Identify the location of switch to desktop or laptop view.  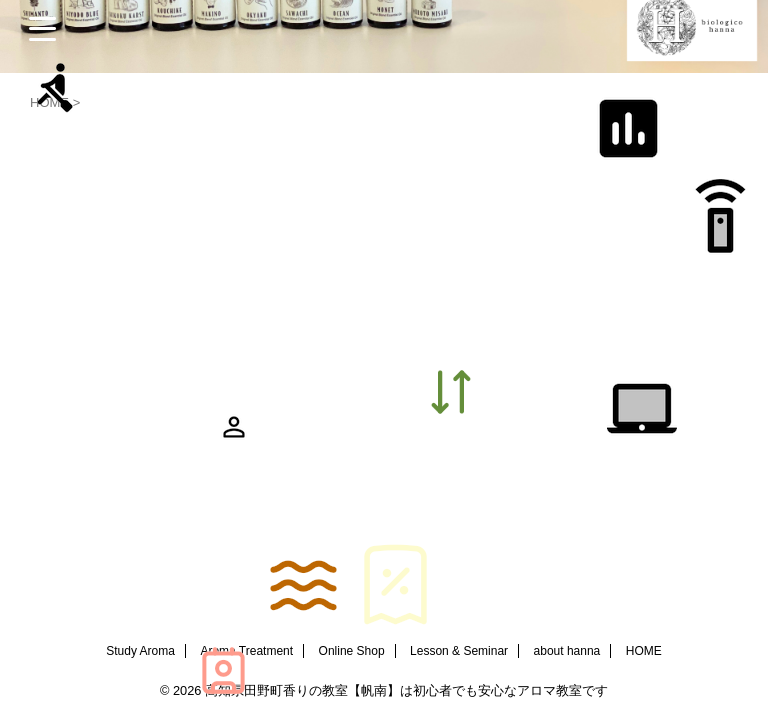
(642, 410).